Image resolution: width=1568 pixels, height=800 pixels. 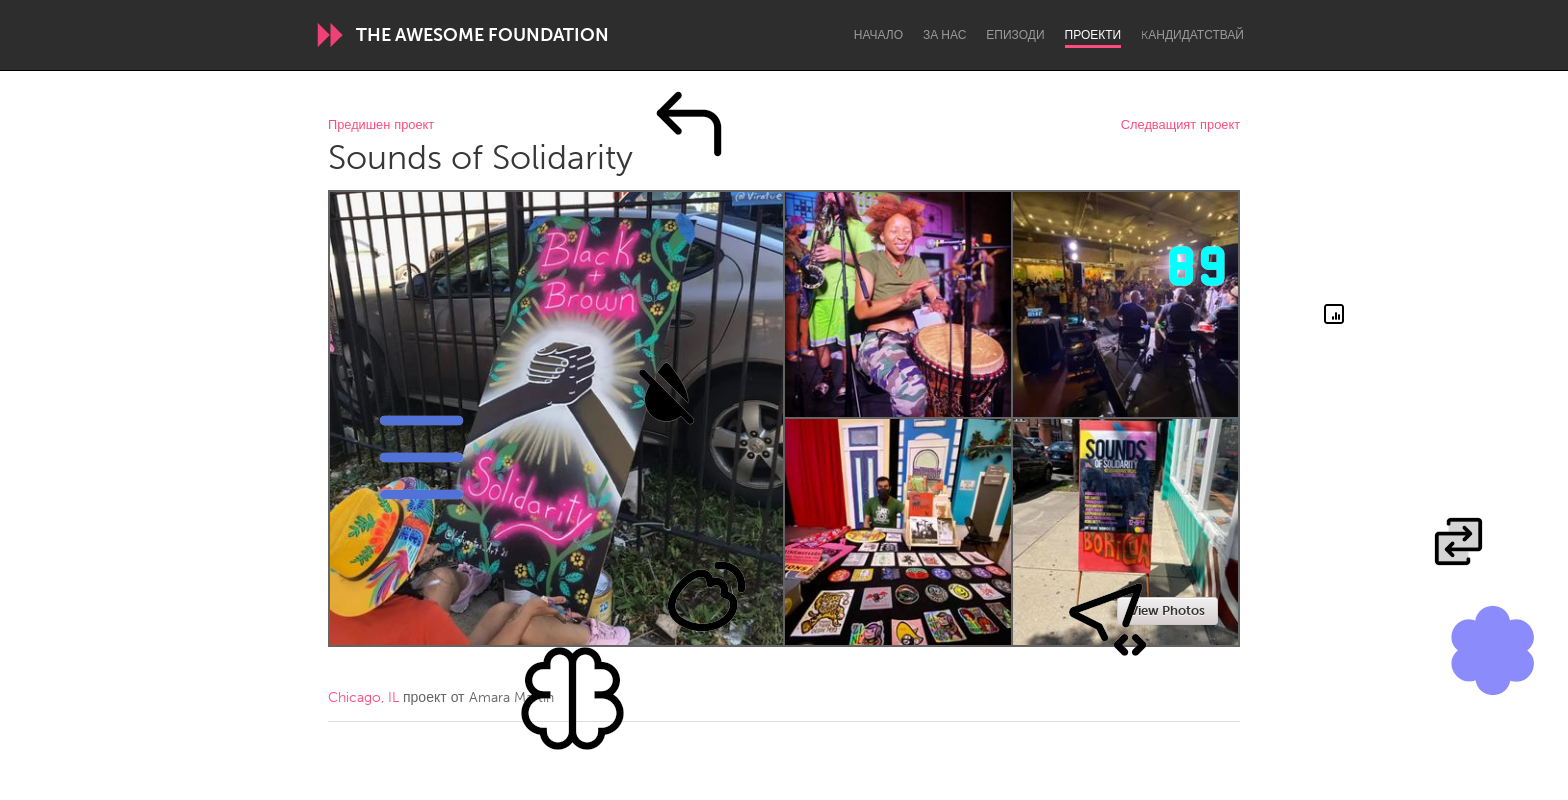 I want to click on go back to the previous screen, so click(x=689, y=124).